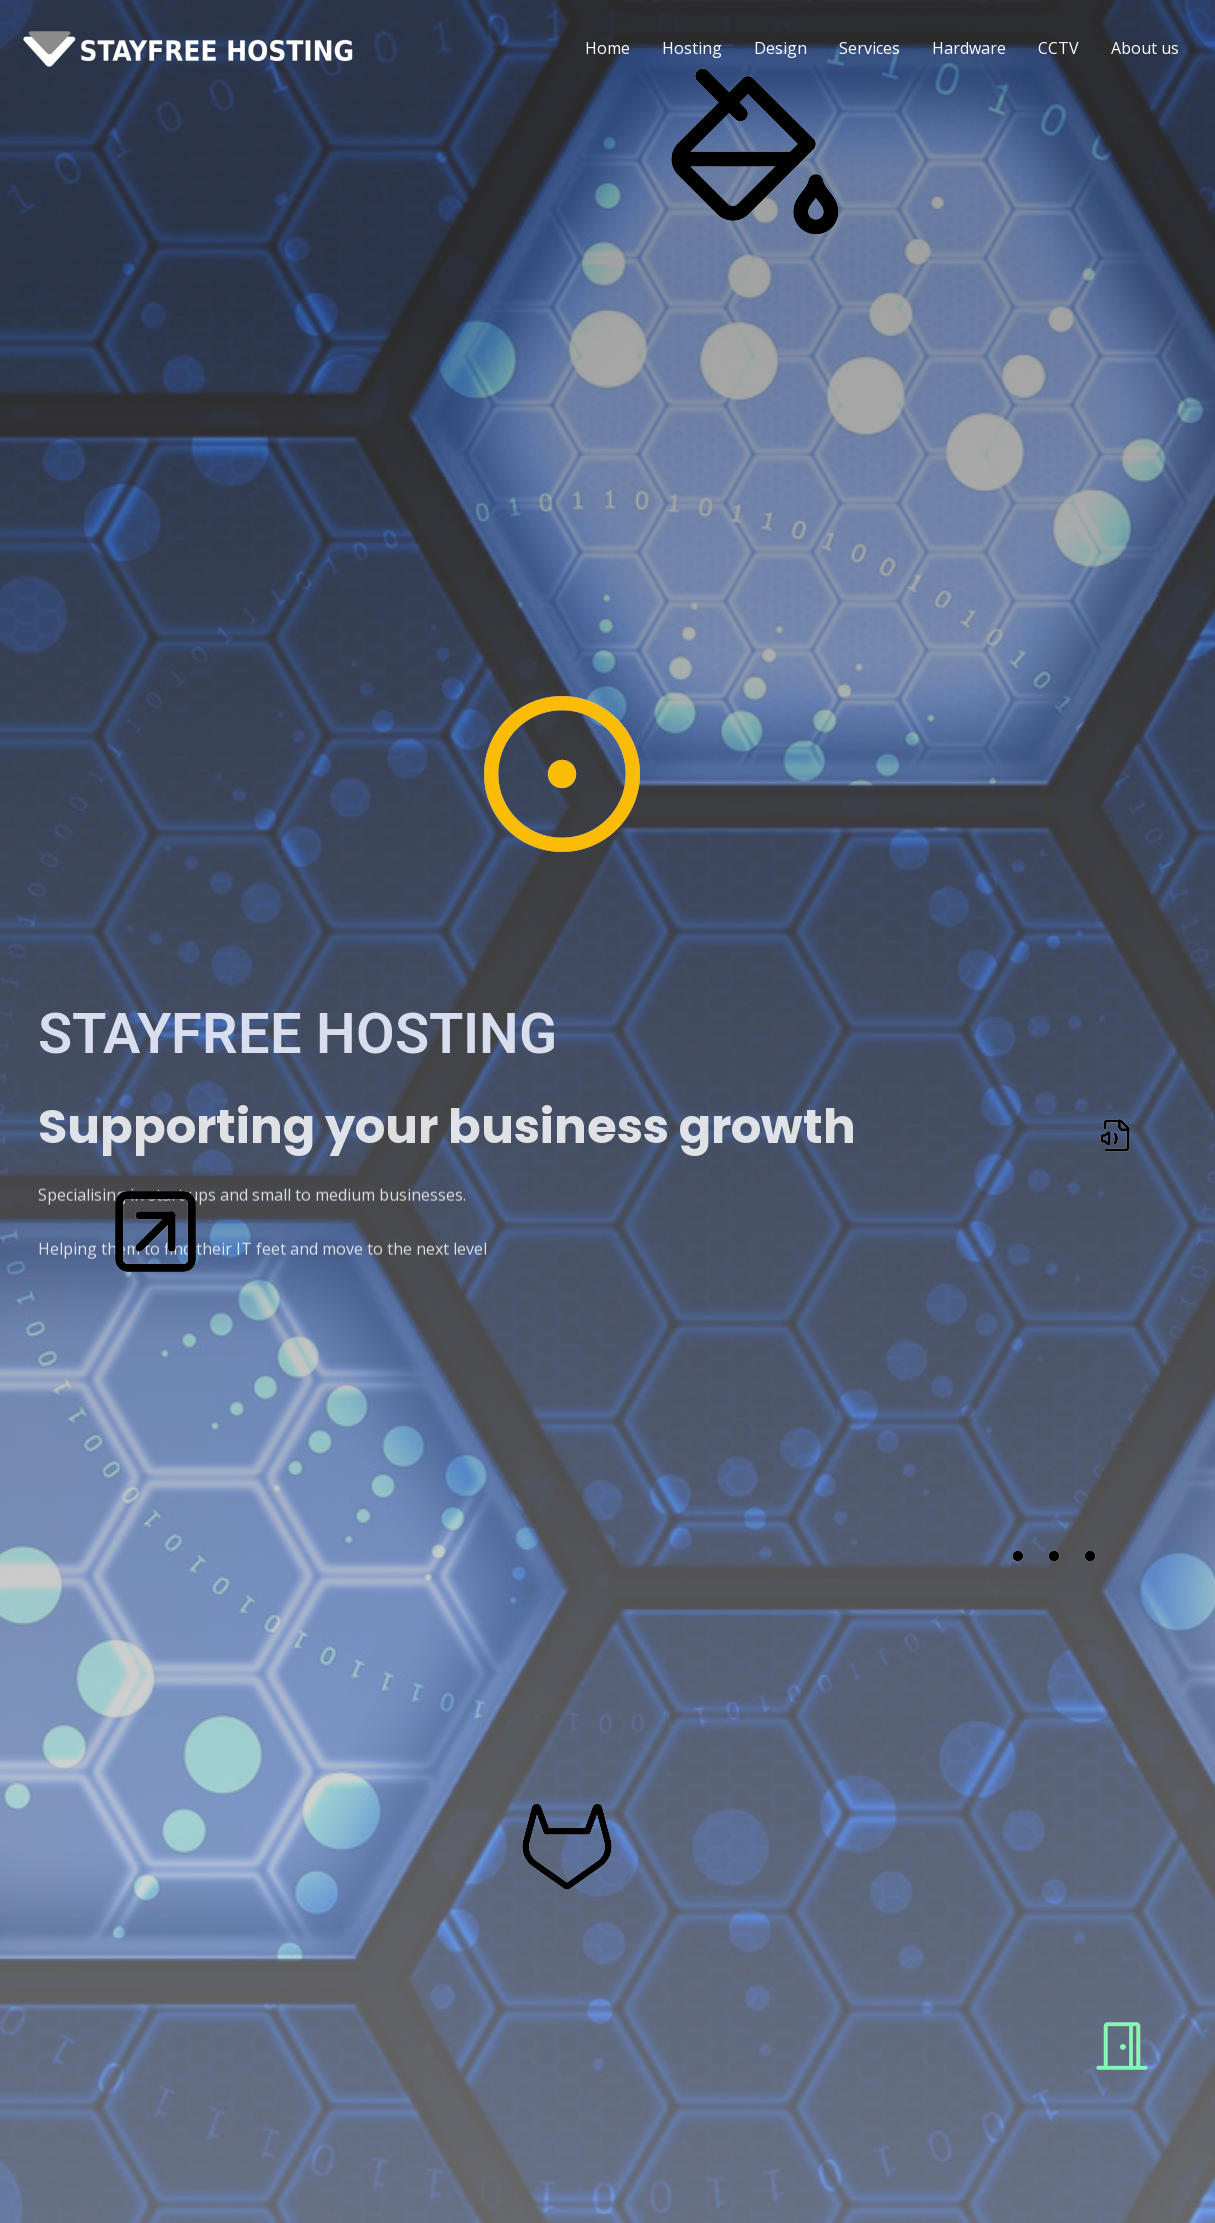 Image resolution: width=1215 pixels, height=2223 pixels. What do you see at coordinates (155, 1231) in the screenshot?
I see `open link in a new window or tab` at bounding box center [155, 1231].